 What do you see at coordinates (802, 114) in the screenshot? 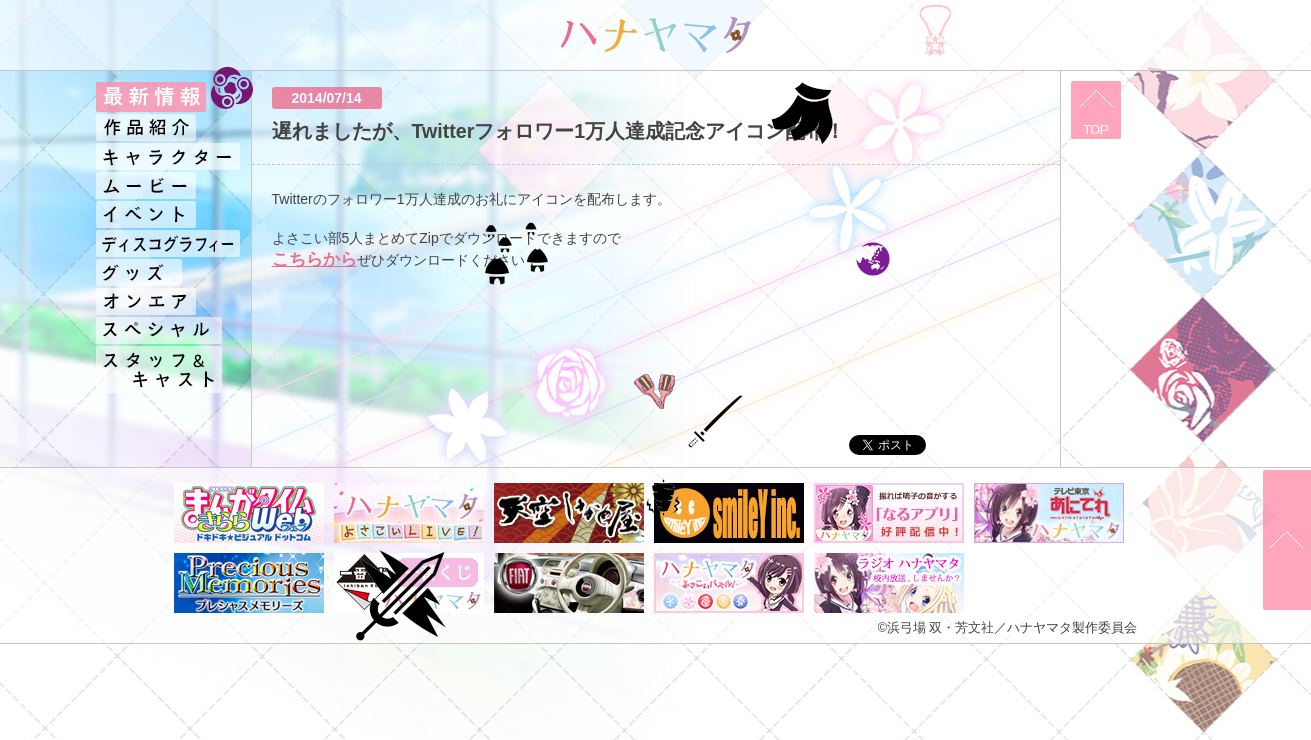
I see `equip a cape or cloak item` at bounding box center [802, 114].